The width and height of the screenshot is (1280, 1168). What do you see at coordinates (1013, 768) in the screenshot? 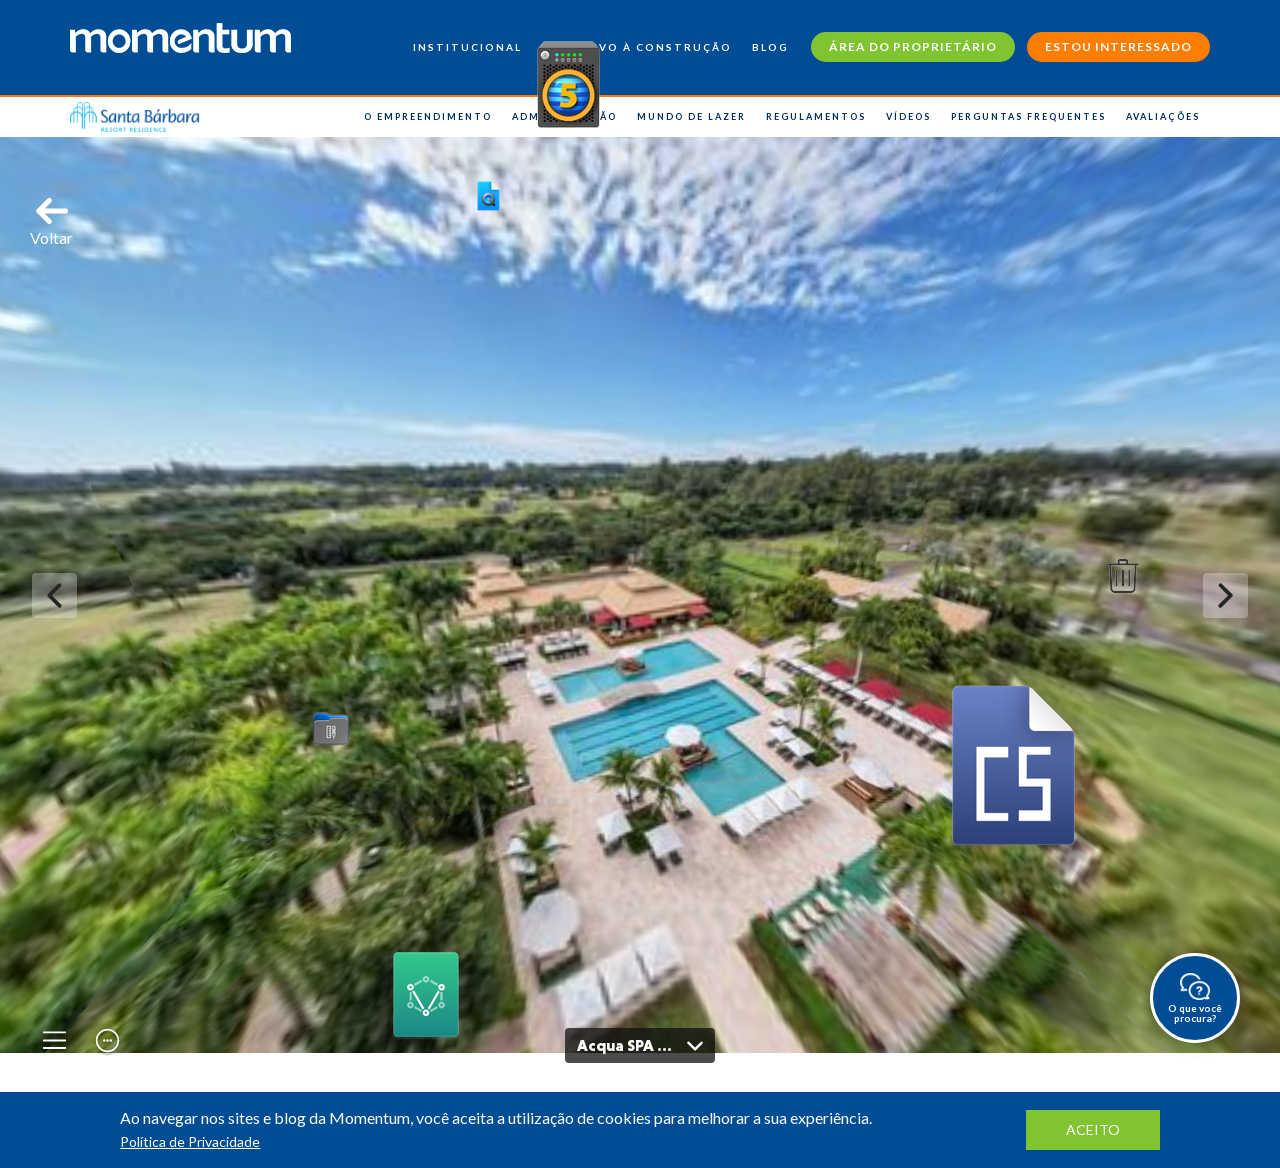
I see `a CoffeeScript source code file` at bounding box center [1013, 768].